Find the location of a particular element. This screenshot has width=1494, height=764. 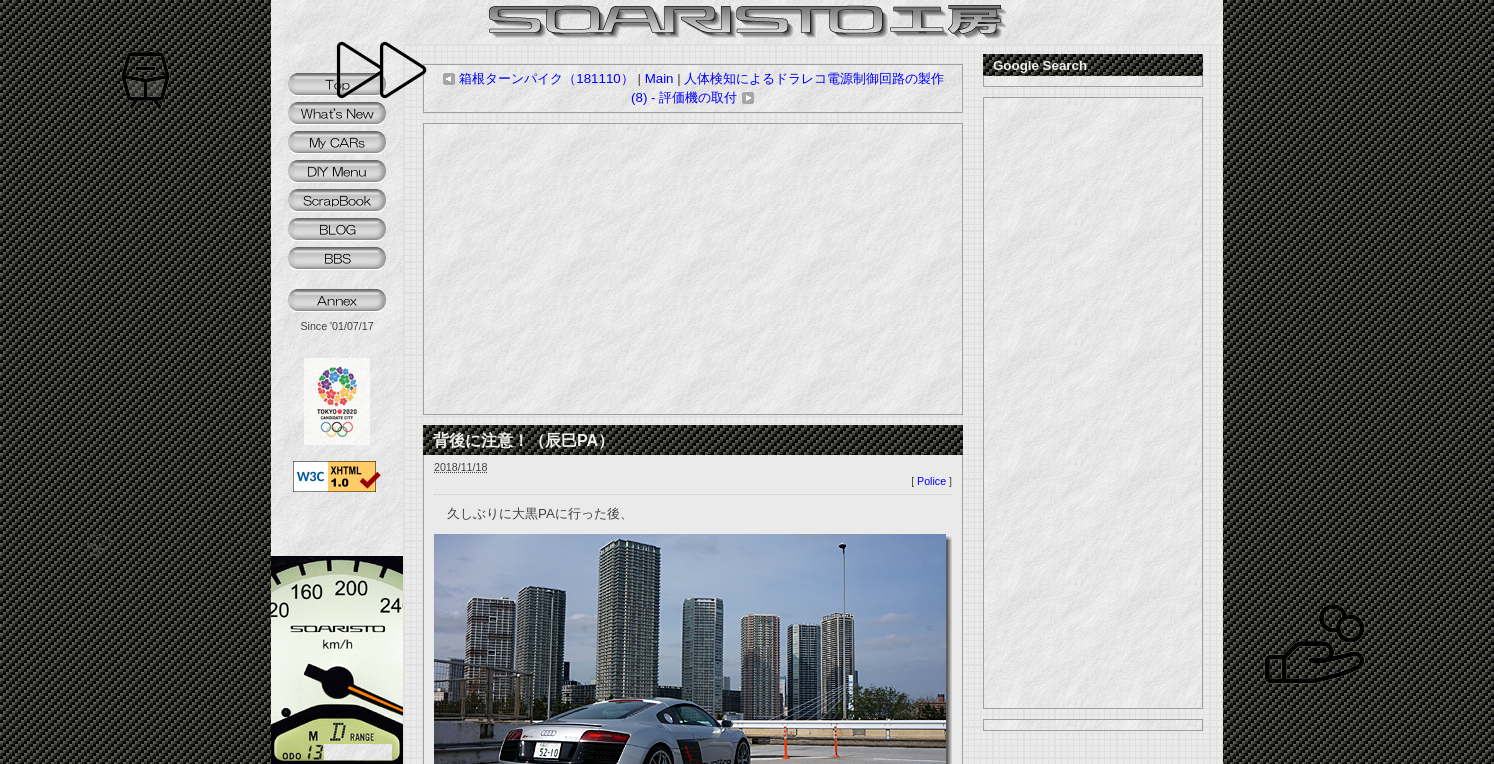

freeform selection tool is located at coordinates (99, 544).